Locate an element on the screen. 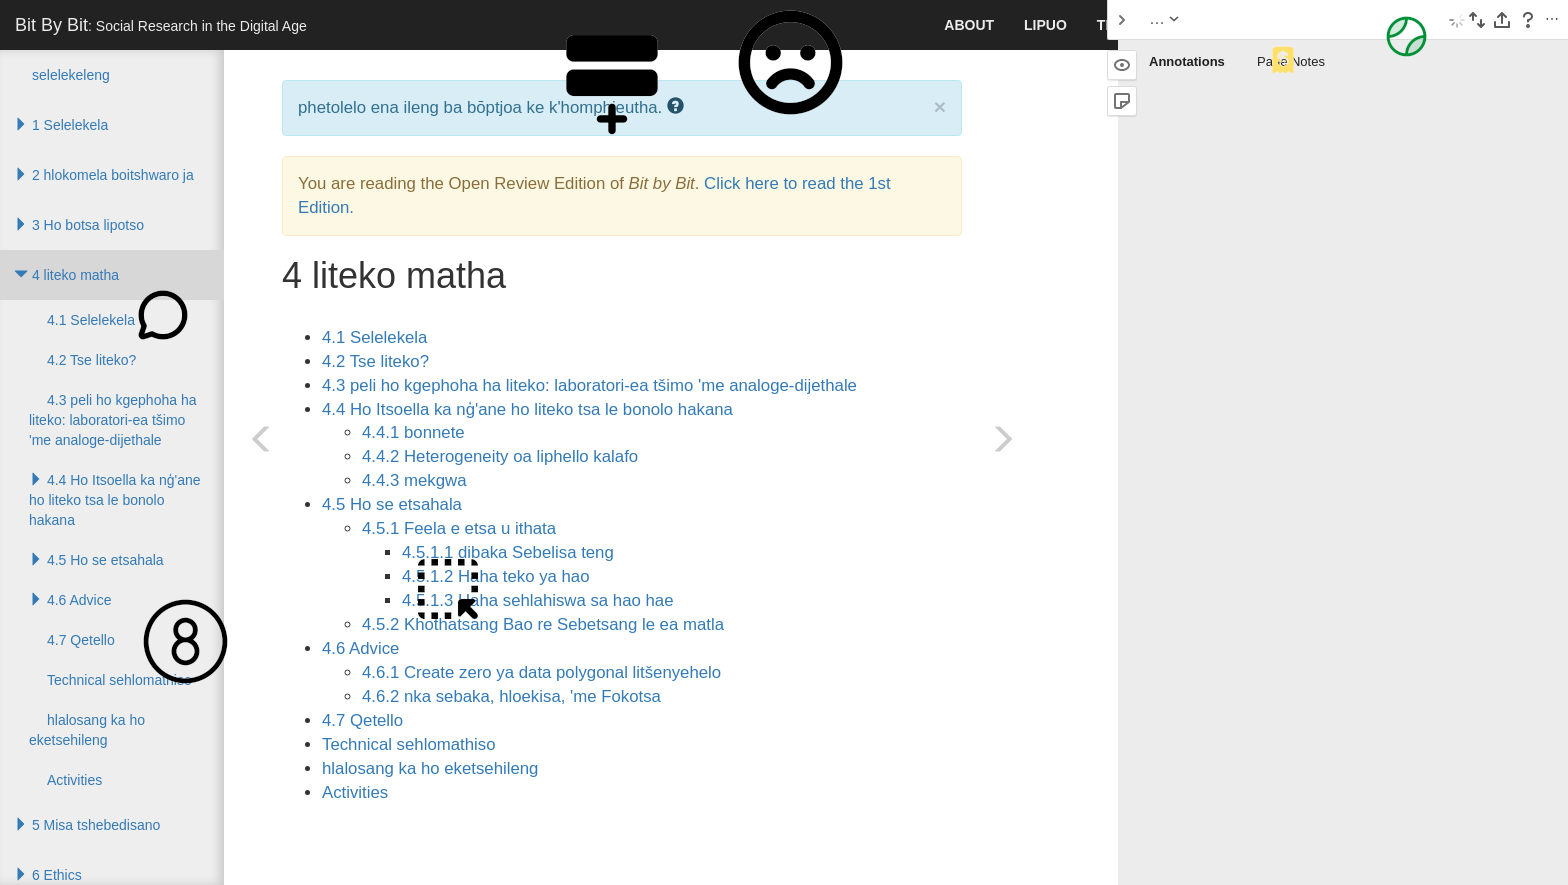  indicate negative feedback or dissatisfaction is located at coordinates (790, 62).